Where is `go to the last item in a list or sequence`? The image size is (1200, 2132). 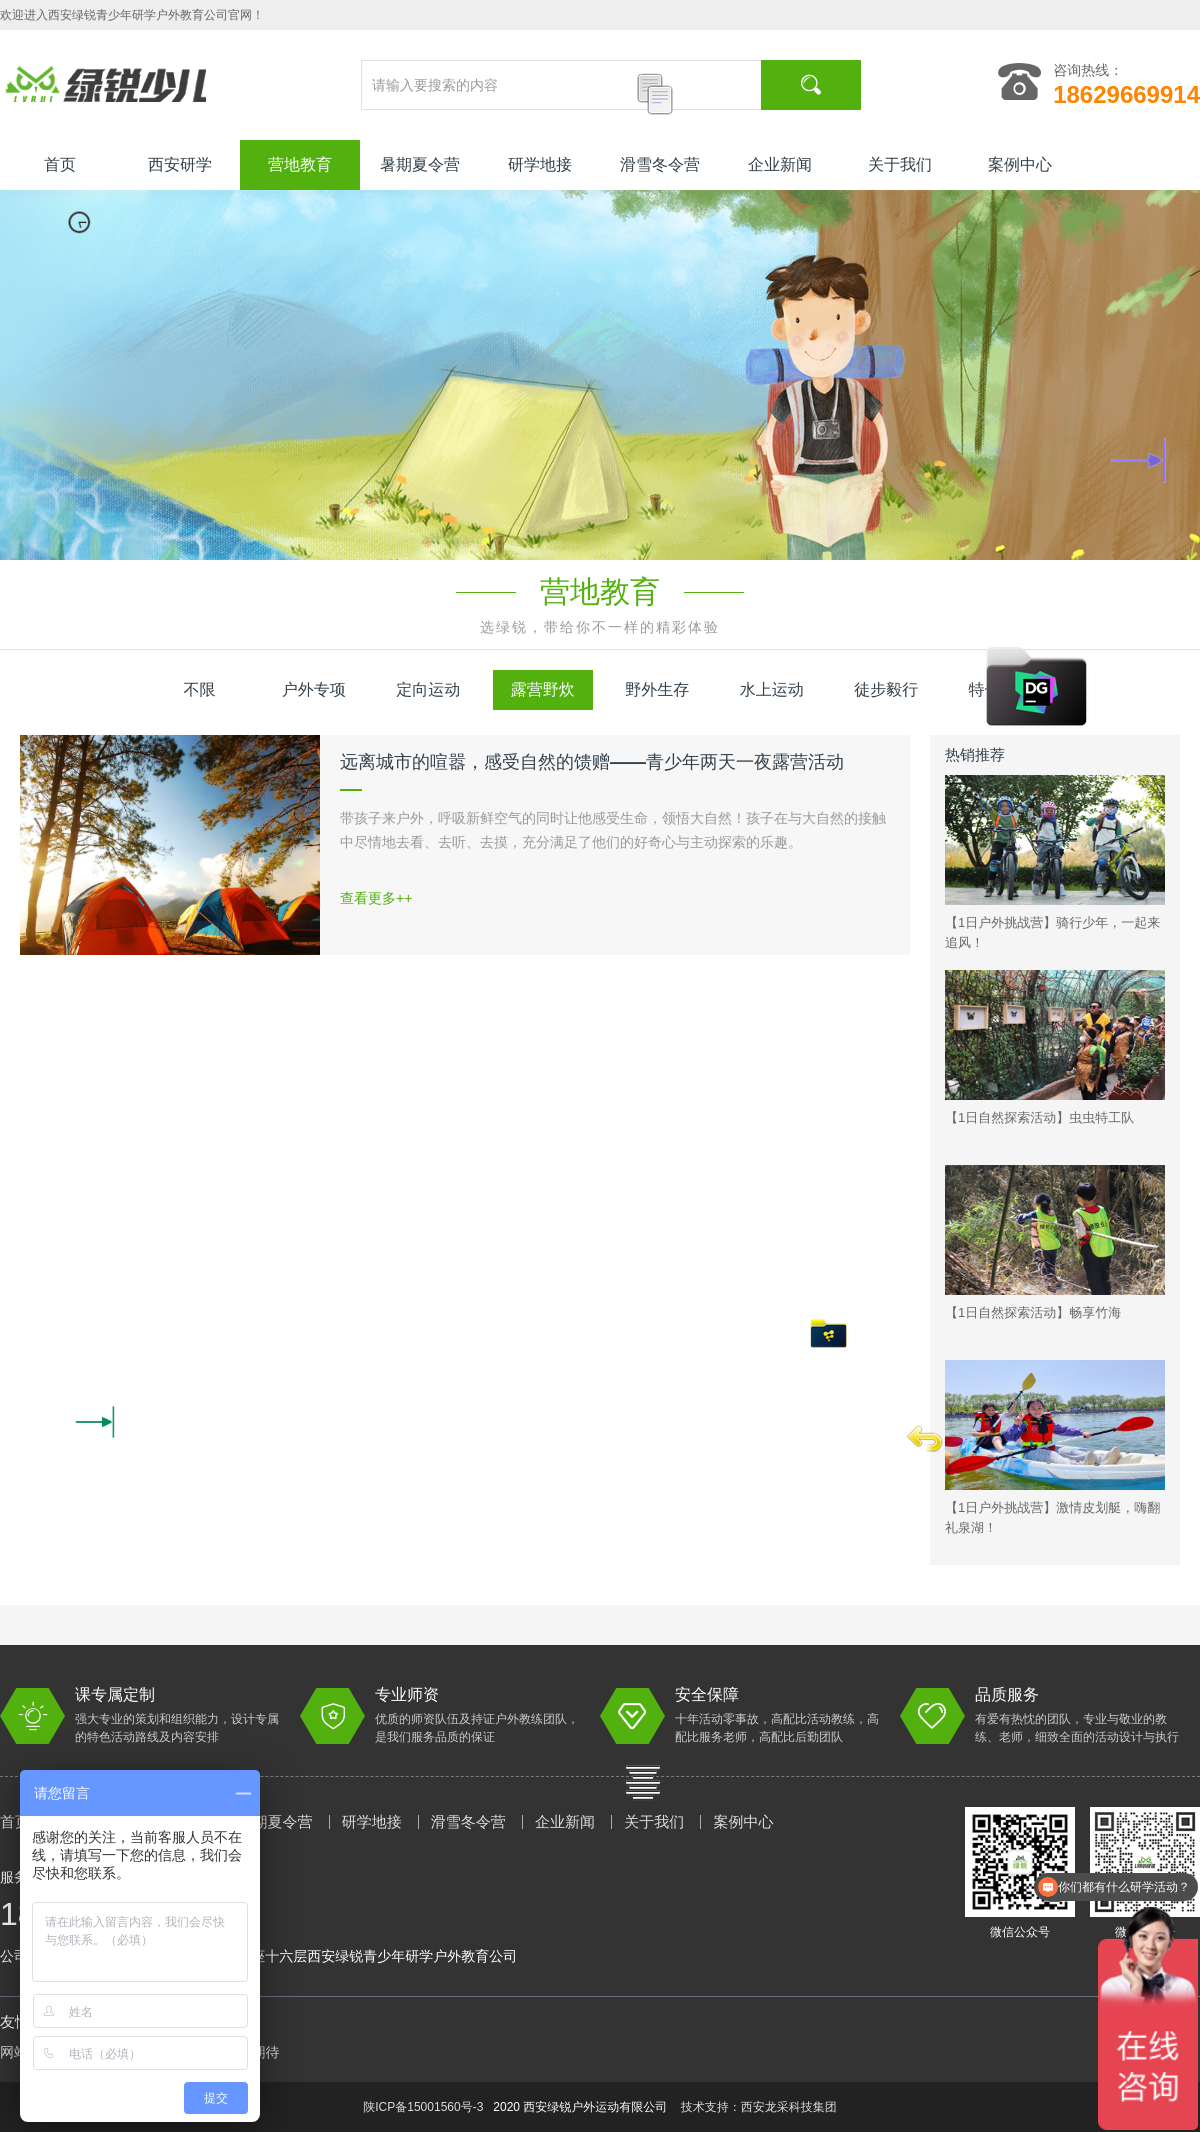 go to the last item in a list or sequence is located at coordinates (95, 1422).